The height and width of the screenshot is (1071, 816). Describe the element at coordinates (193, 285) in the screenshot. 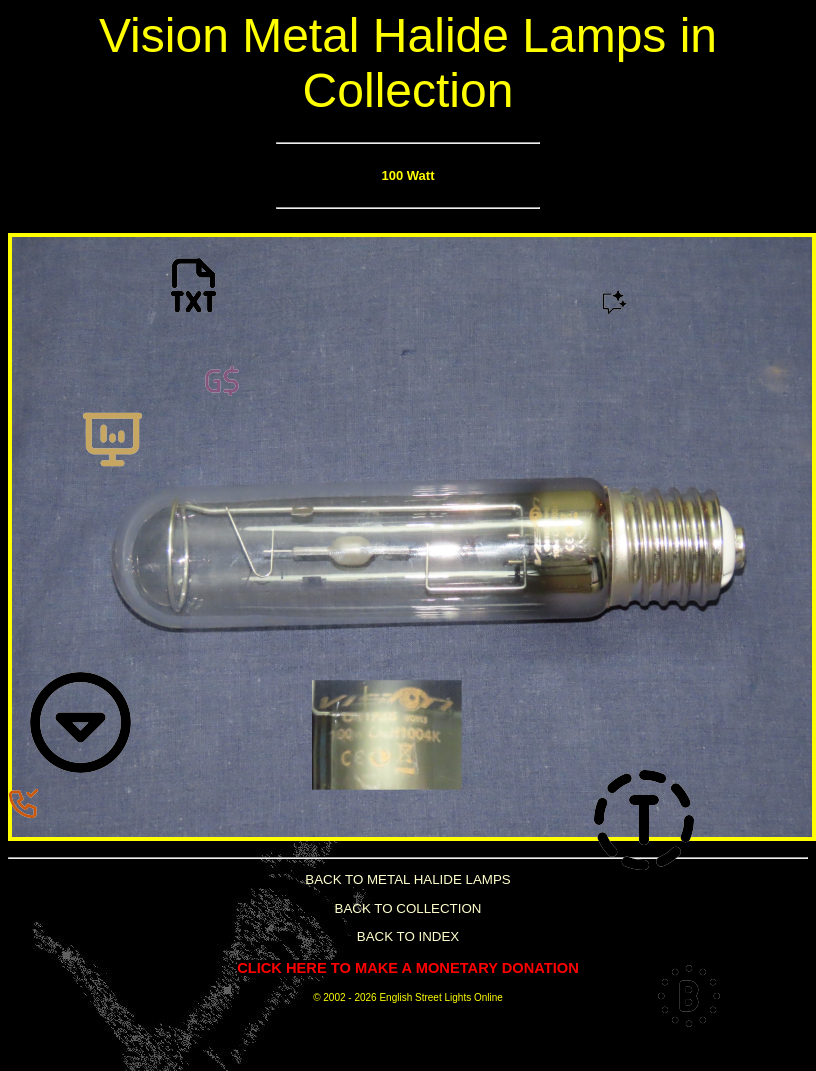

I see `text file type indicator` at that location.